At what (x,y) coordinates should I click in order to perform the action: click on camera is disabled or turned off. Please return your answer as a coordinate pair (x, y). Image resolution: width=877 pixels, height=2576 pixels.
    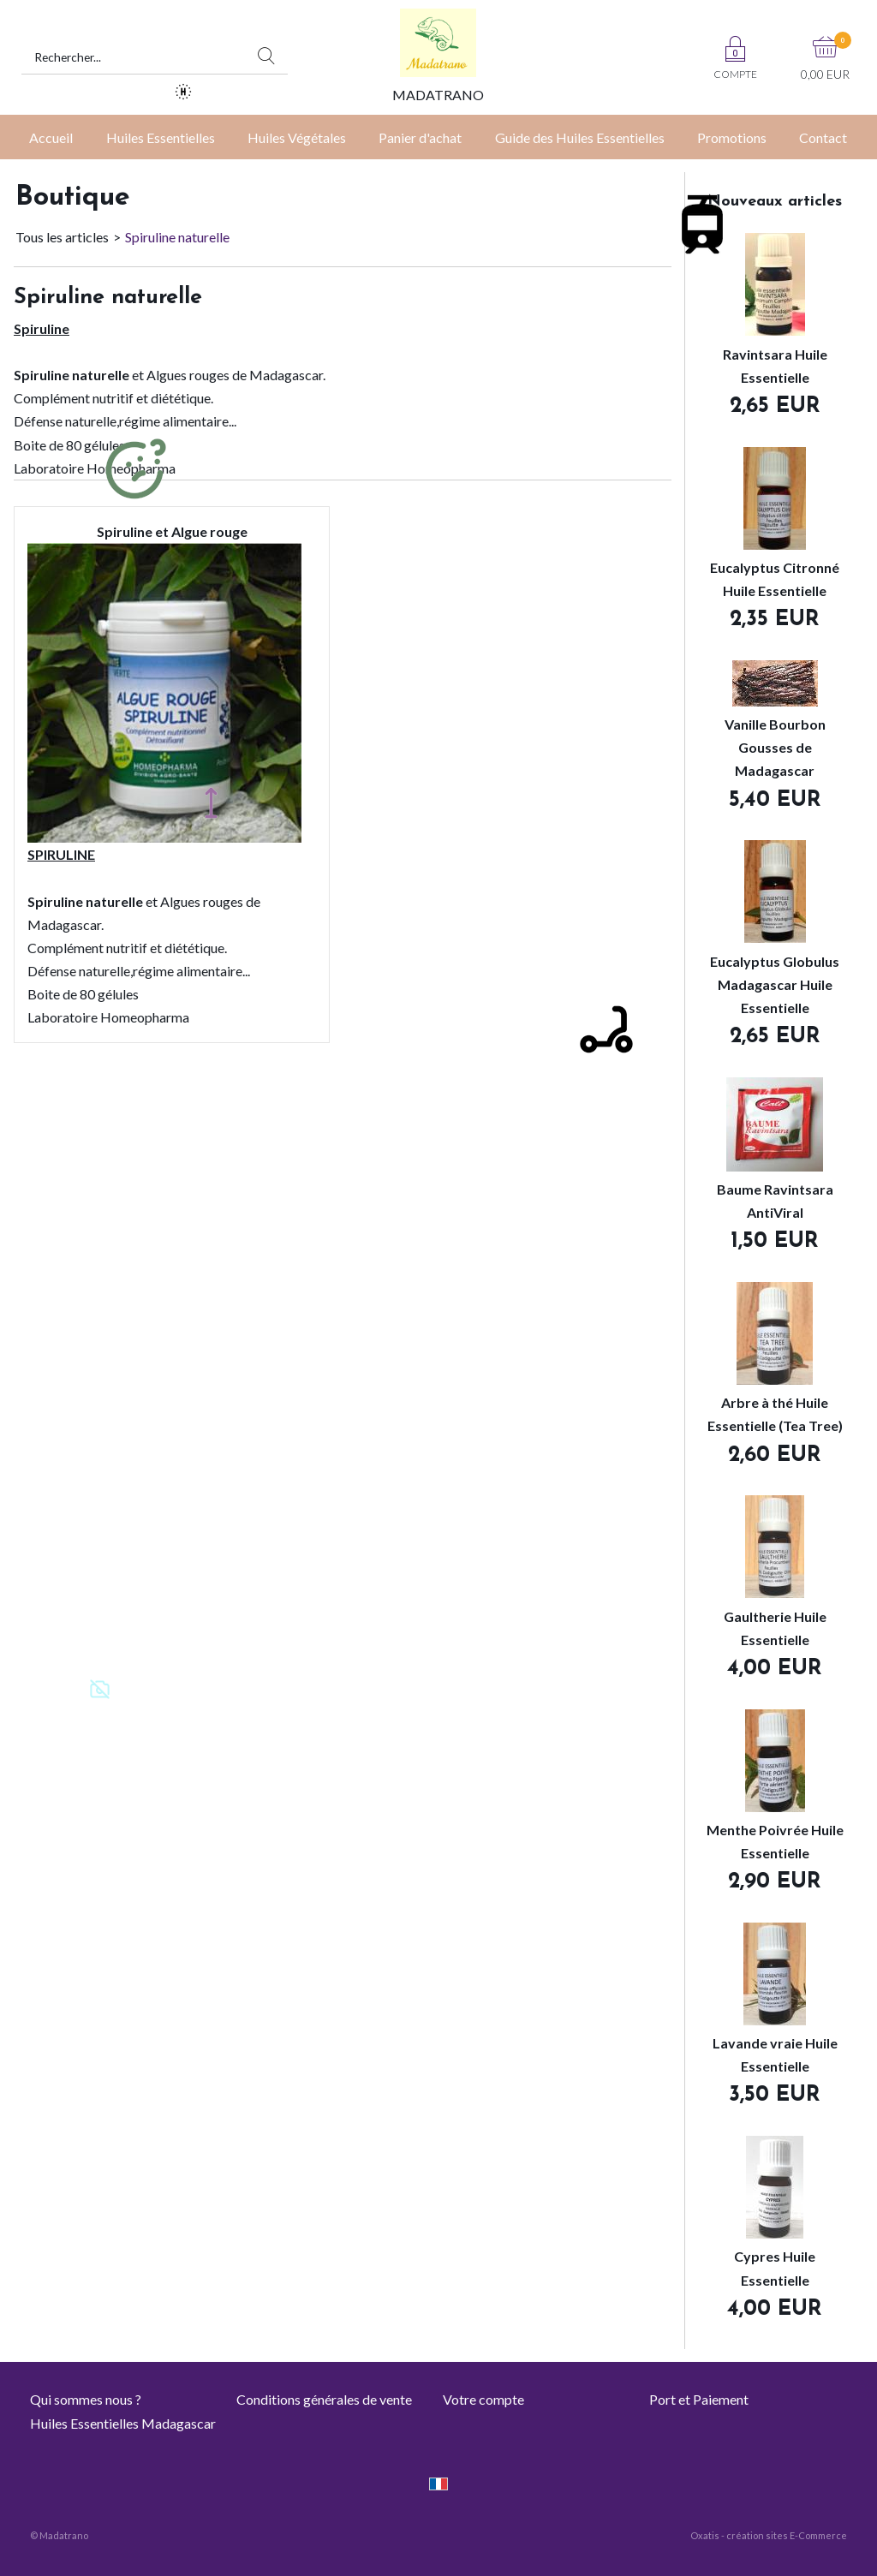
    Looking at the image, I should click on (99, 1689).